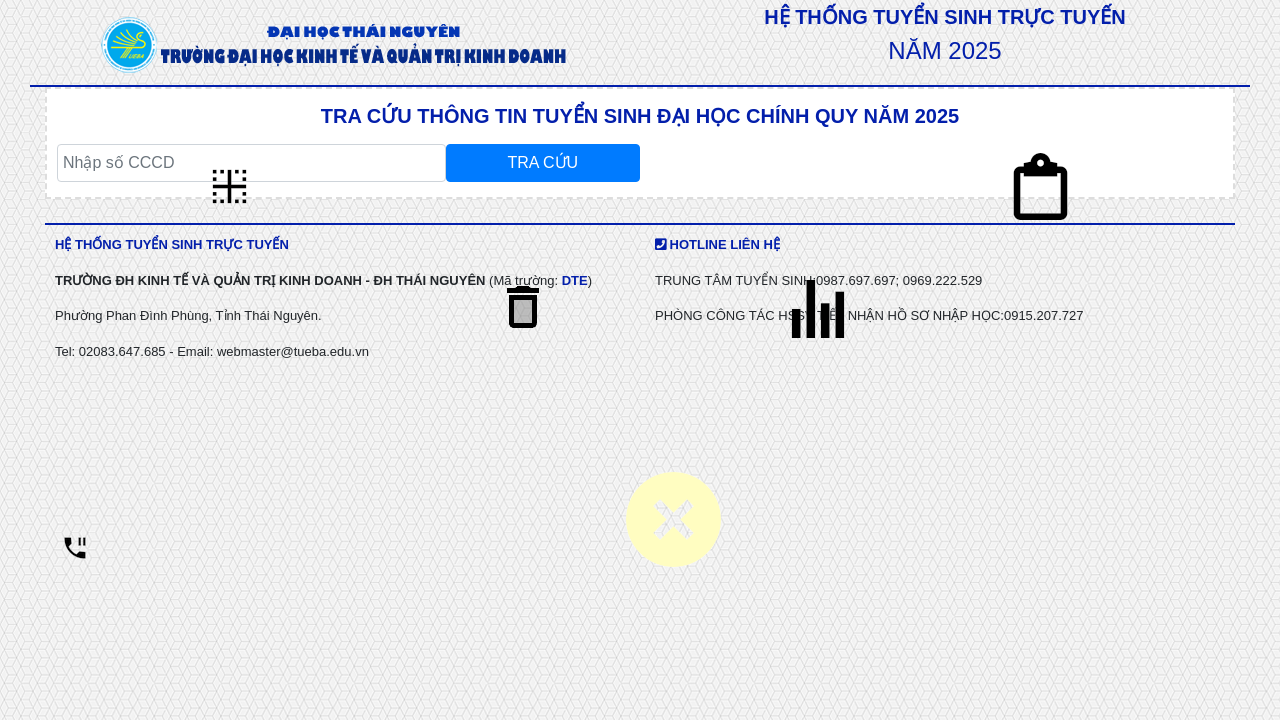  What do you see at coordinates (523, 307) in the screenshot?
I see `delete selected item` at bounding box center [523, 307].